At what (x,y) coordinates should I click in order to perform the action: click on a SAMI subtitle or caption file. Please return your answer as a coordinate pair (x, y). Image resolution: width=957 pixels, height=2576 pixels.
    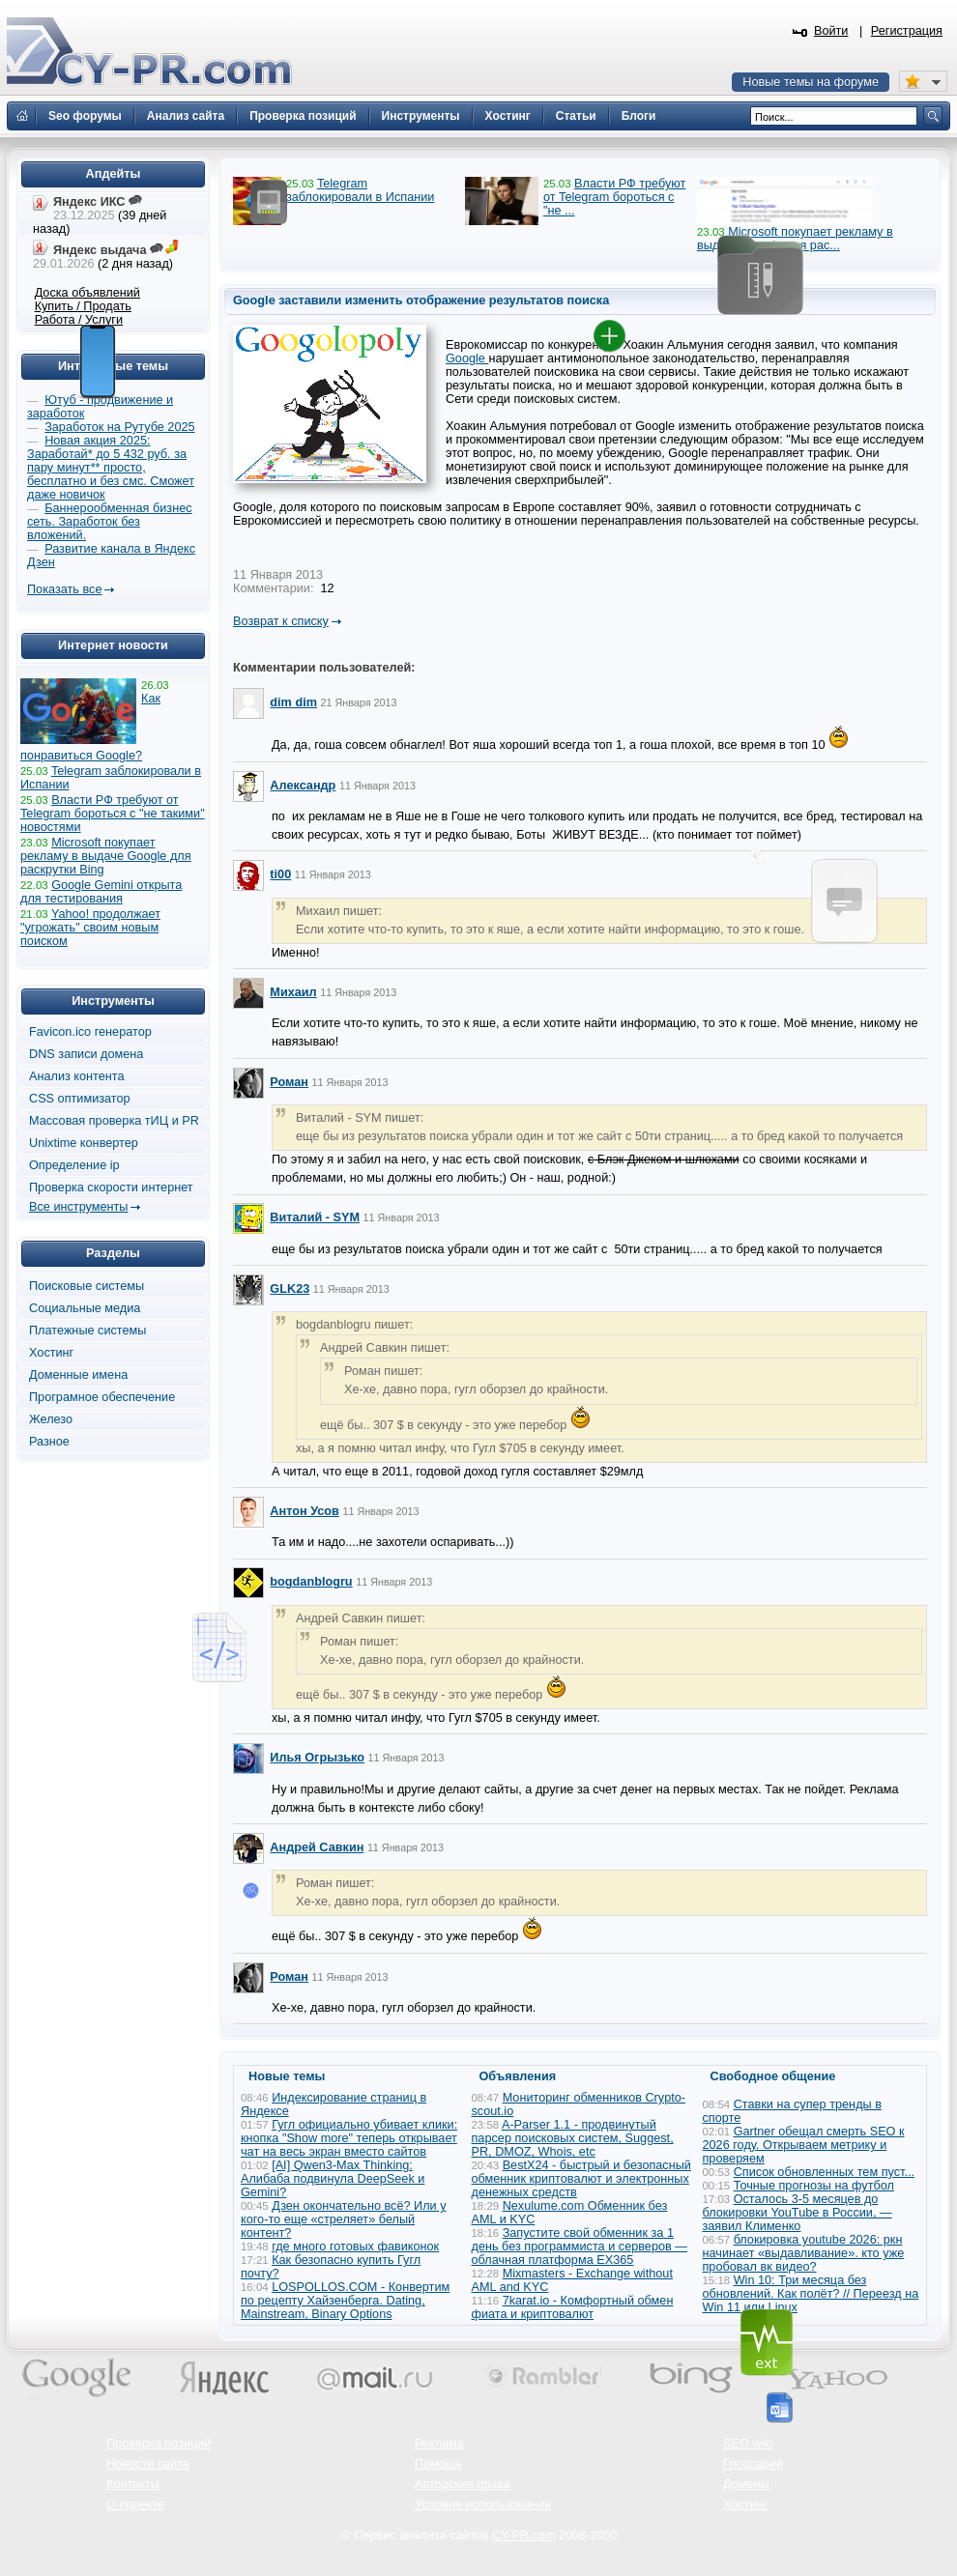
    Looking at the image, I should click on (844, 901).